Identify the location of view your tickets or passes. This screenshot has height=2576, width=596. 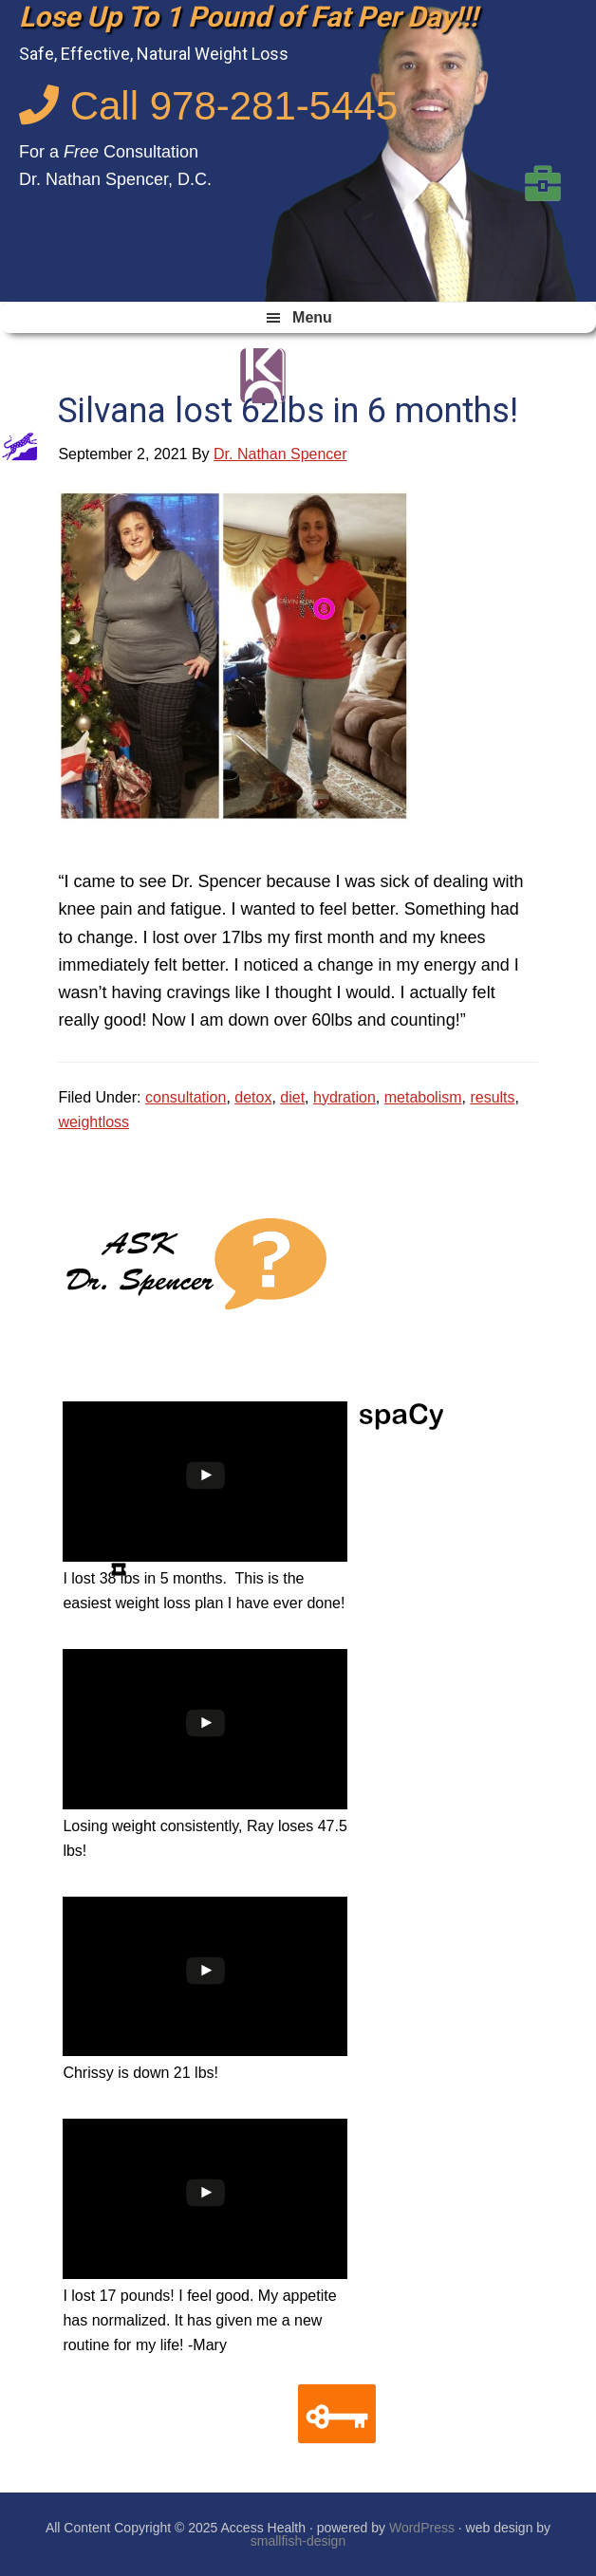
(119, 1569).